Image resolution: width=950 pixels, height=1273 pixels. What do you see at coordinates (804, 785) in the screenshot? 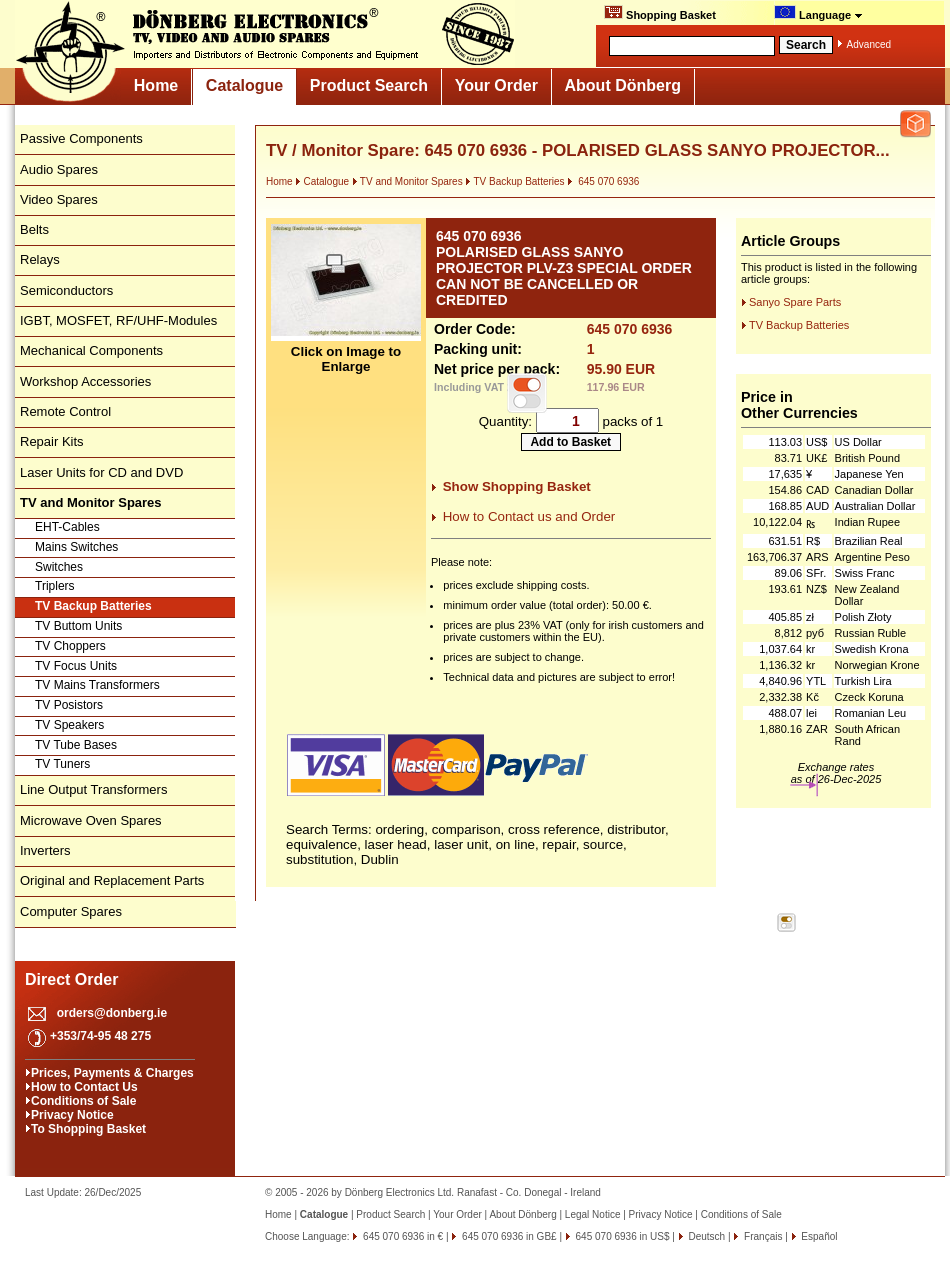
I see `jump to the last item in a list` at bounding box center [804, 785].